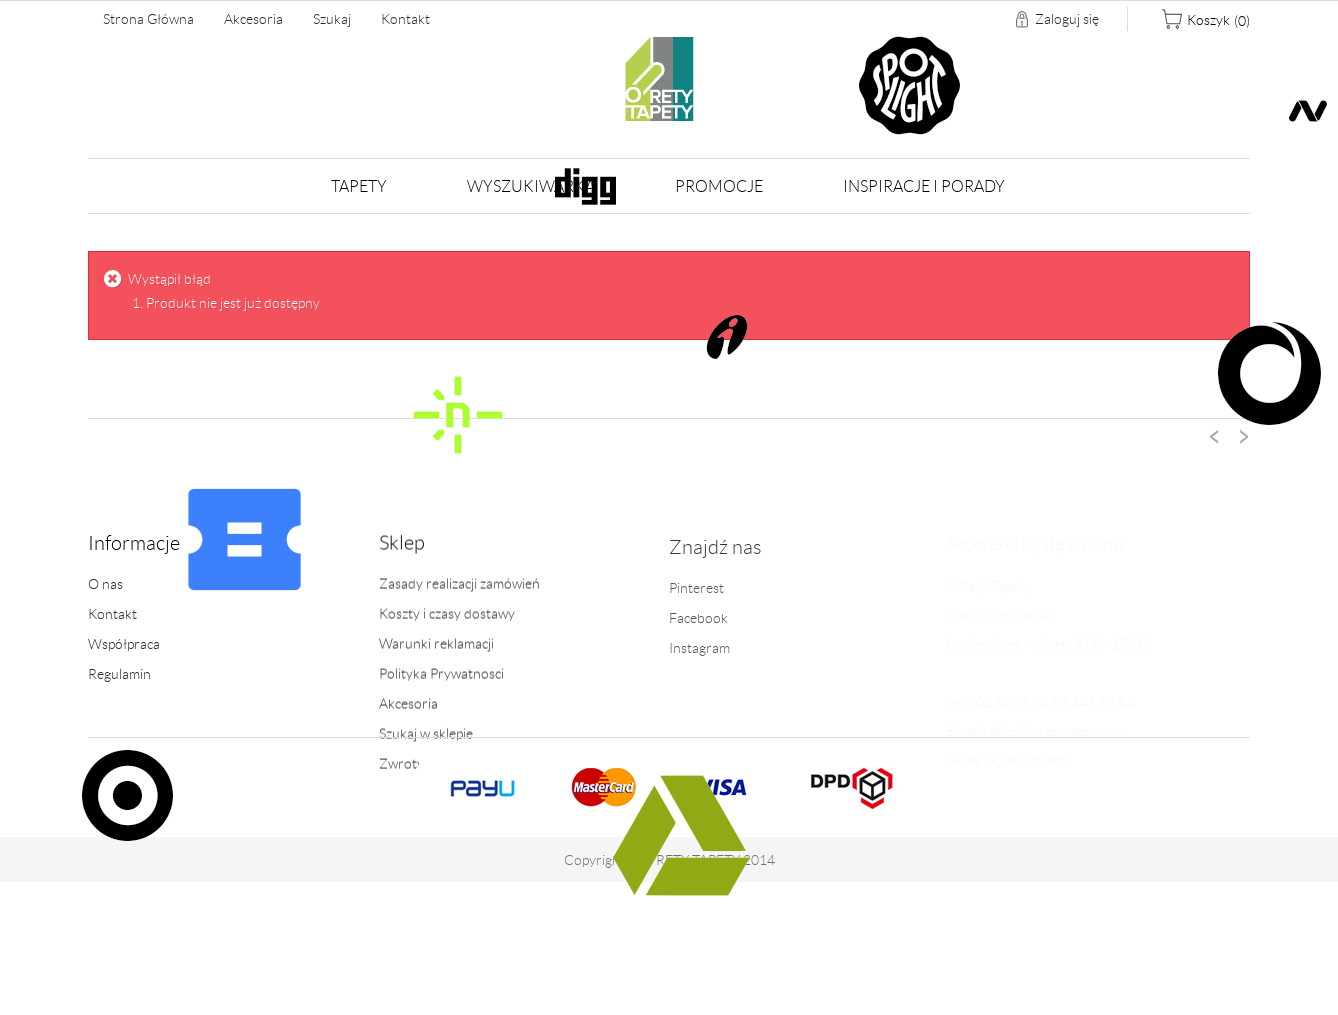  Describe the element at coordinates (244, 539) in the screenshot. I see `view available coupons or discounts` at that location.